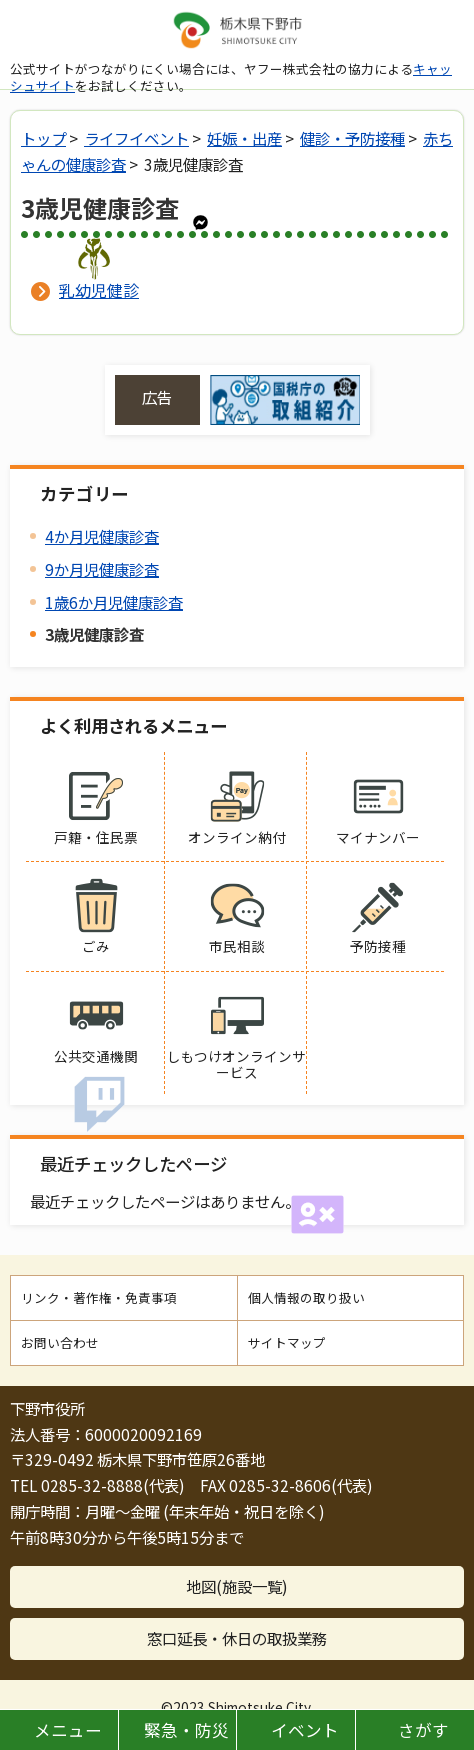  I want to click on indicates an expired pass or credential, so click(317, 1214).